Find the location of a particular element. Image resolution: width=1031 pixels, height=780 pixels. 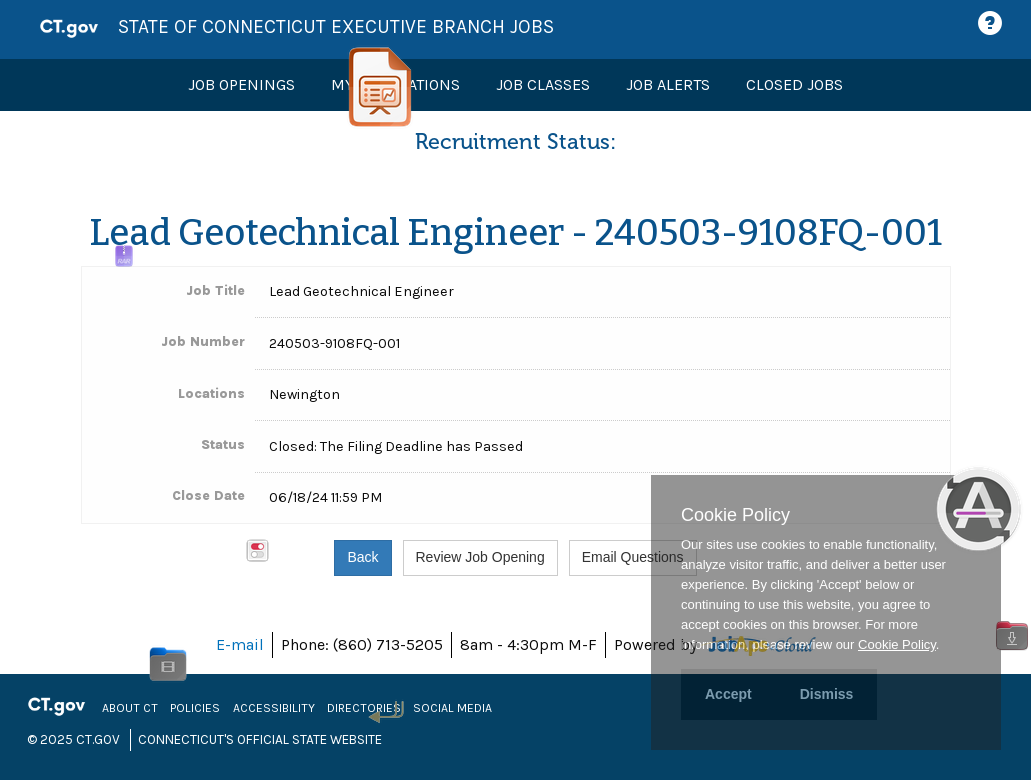

open your videos folder is located at coordinates (168, 664).